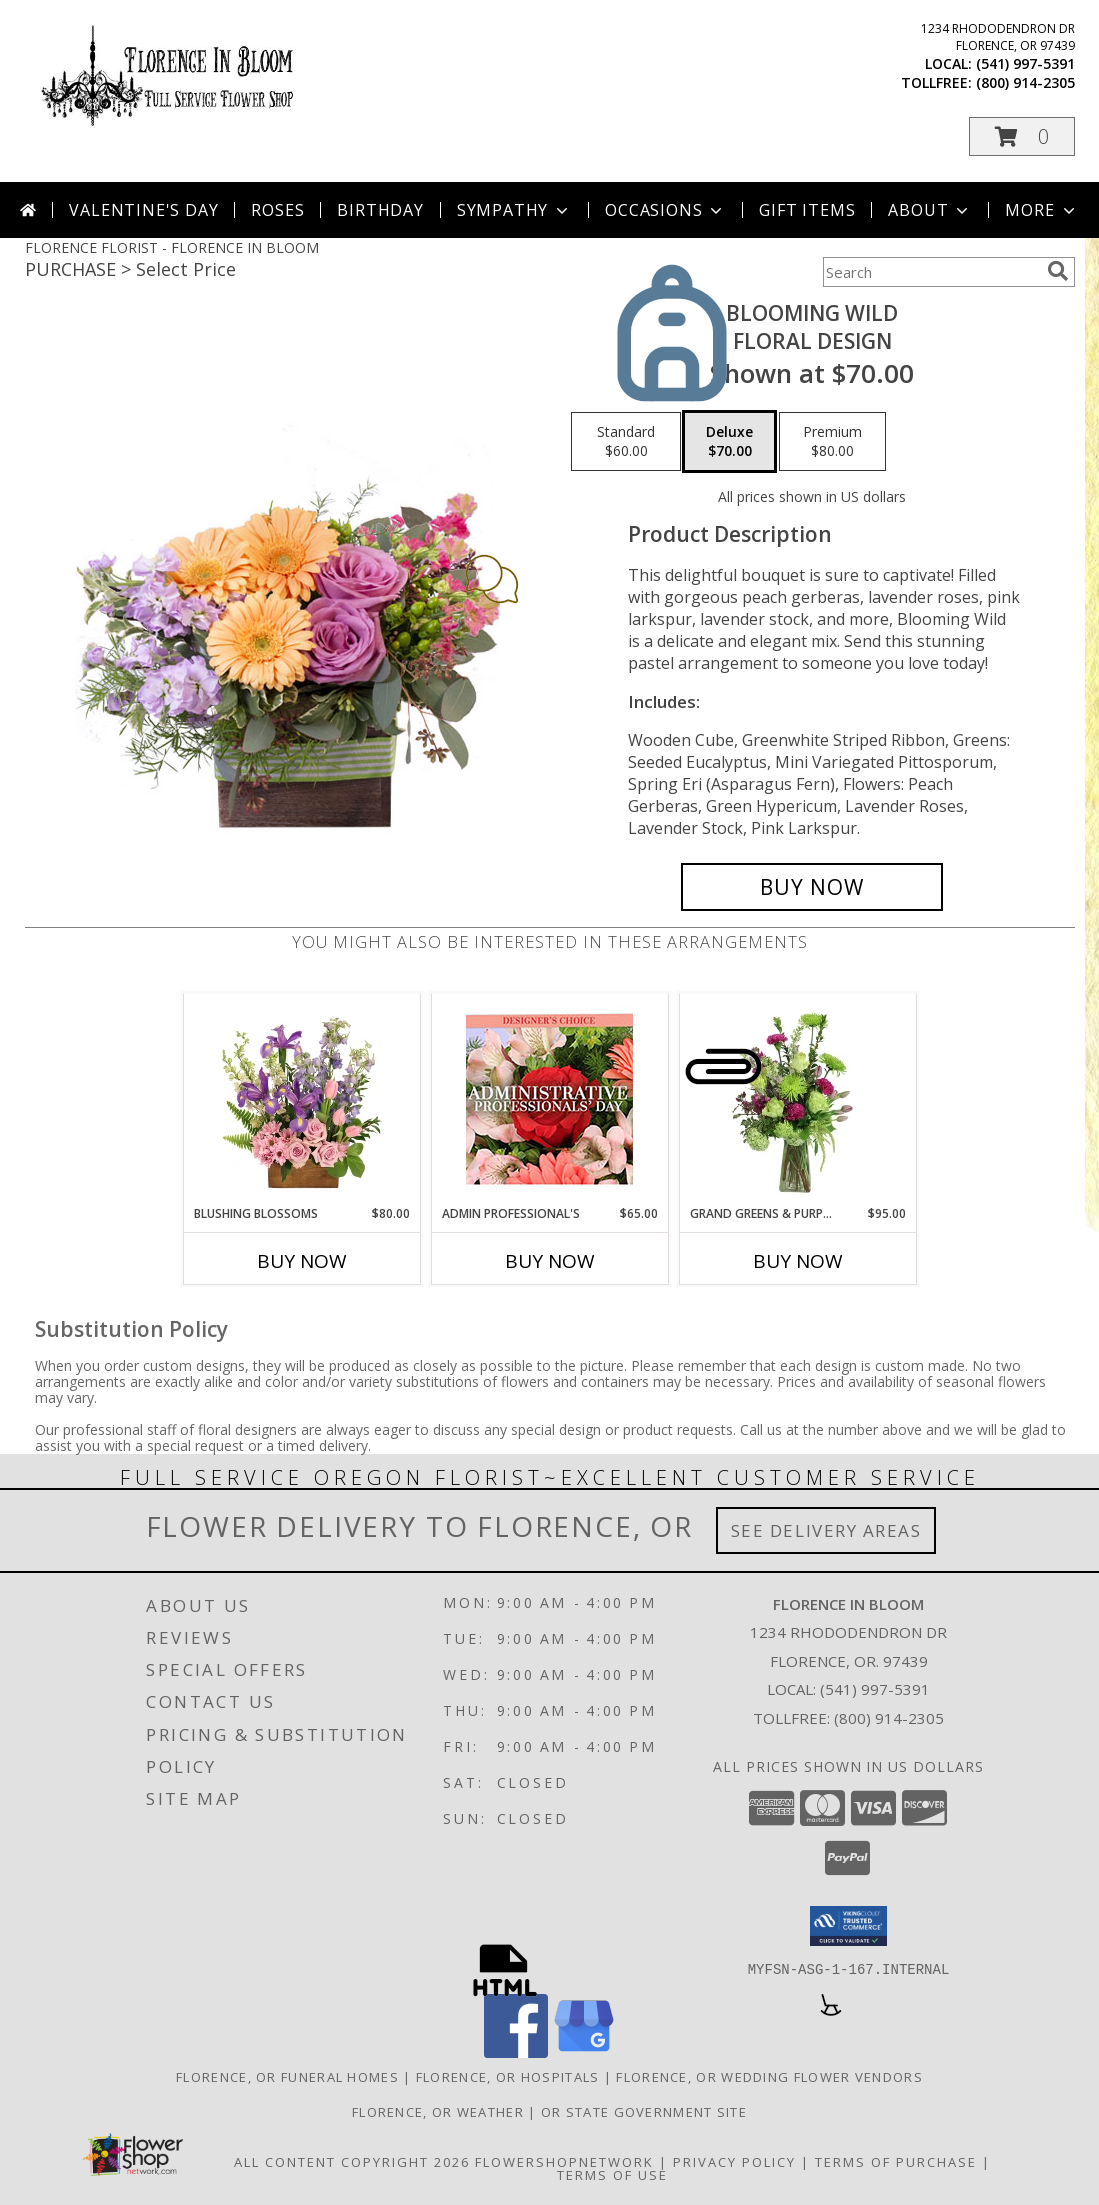 Image resolution: width=1099 pixels, height=2205 pixels. Describe the element at coordinates (503, 1972) in the screenshot. I see `view or open an HTML file` at that location.